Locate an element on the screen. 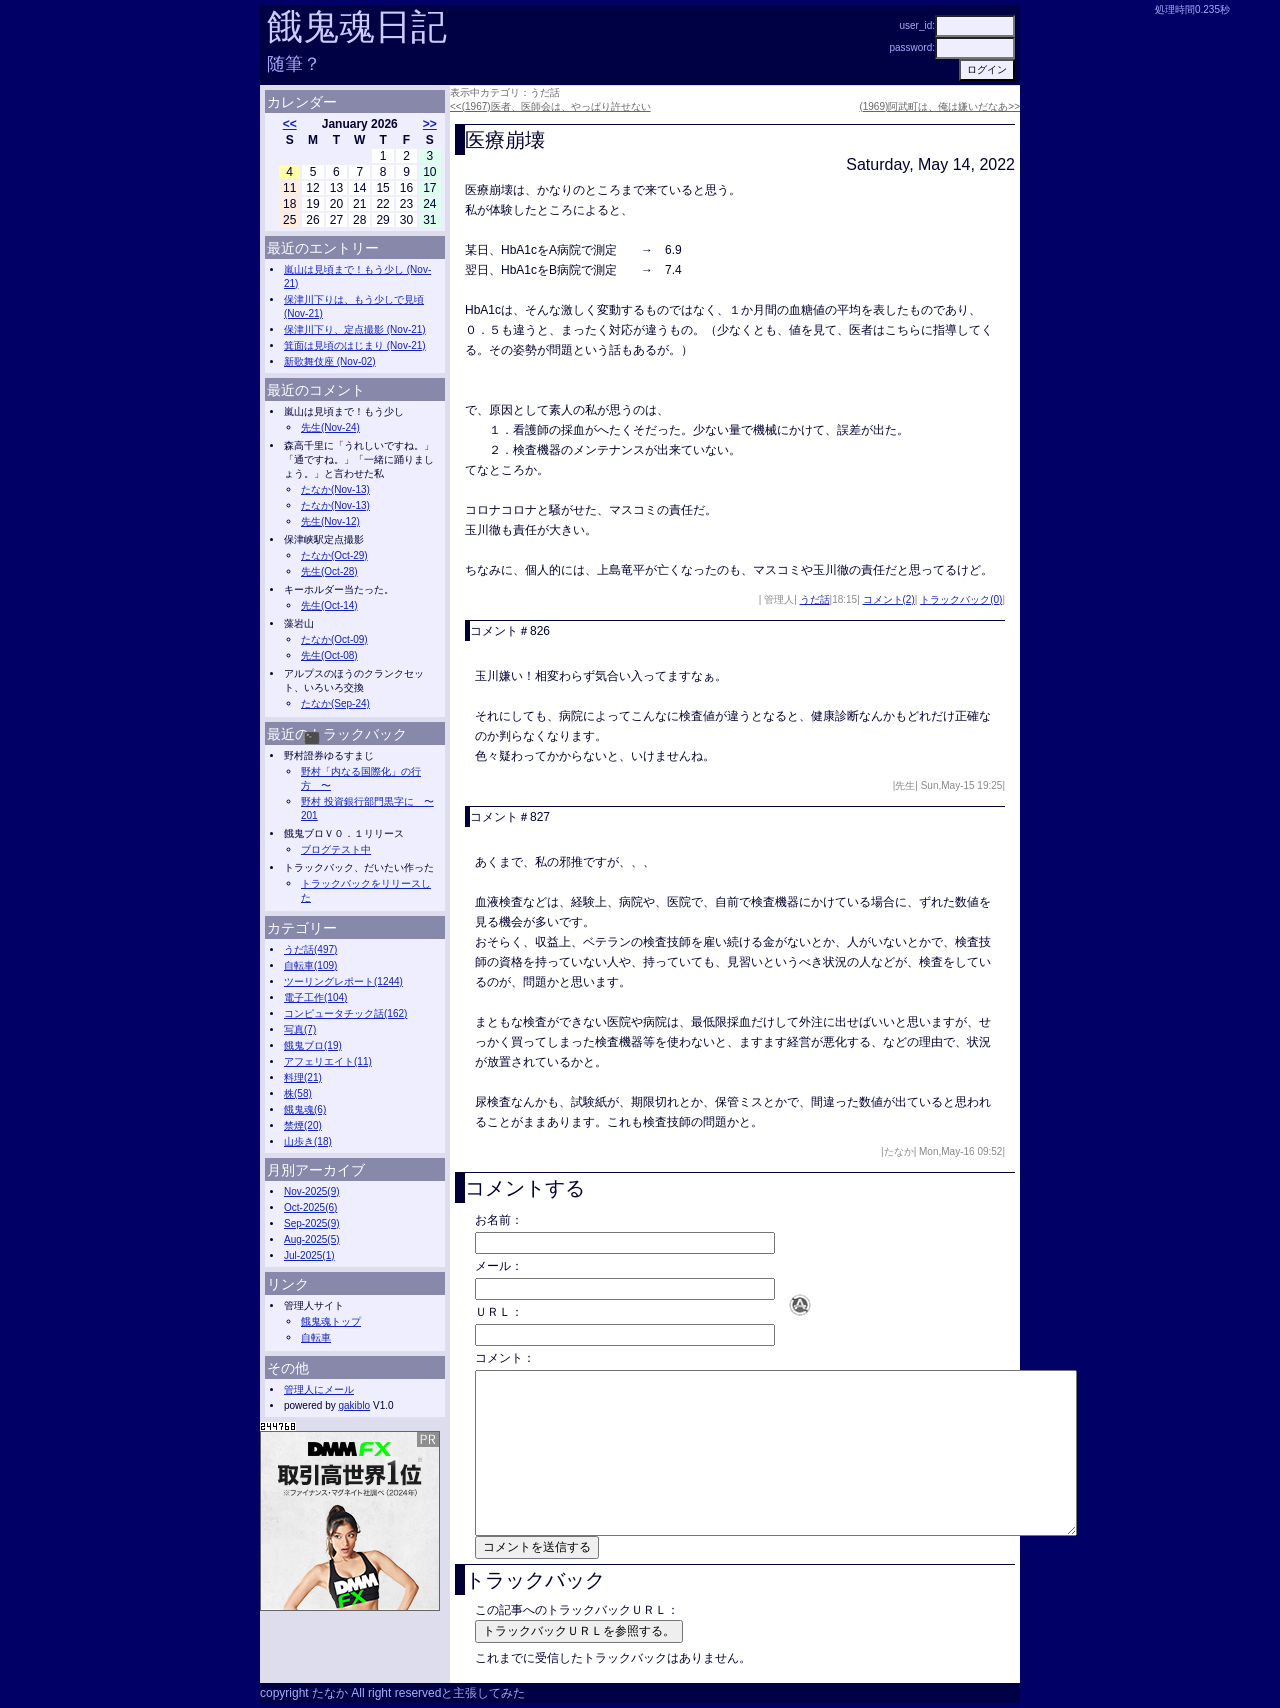 Image resolution: width=1280 pixels, height=1708 pixels. open the software updater application is located at coordinates (800, 1305).